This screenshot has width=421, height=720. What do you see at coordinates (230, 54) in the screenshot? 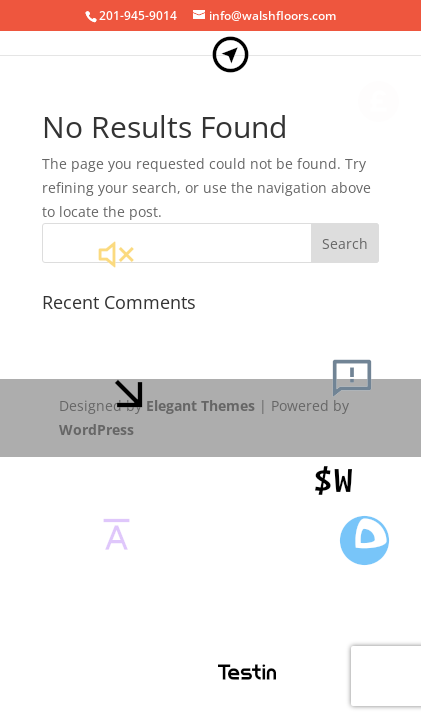
I see `explore or discover nearby places` at bounding box center [230, 54].